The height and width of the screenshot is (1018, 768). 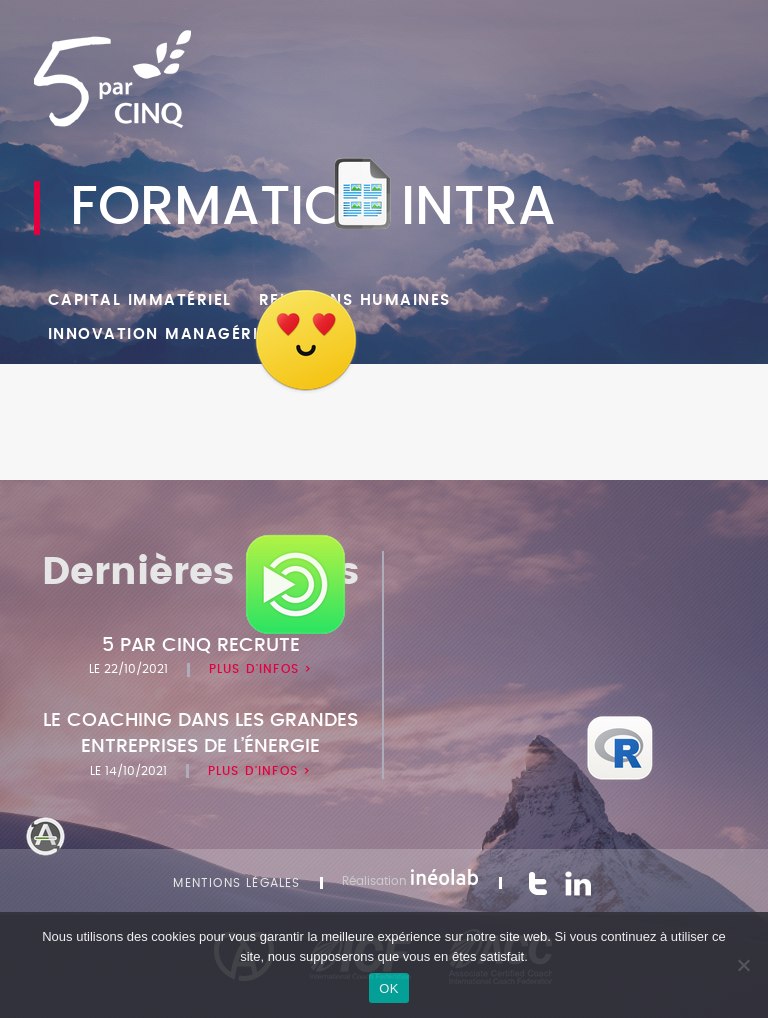 What do you see at coordinates (306, 340) in the screenshot?
I see `open the Socialize social networking app` at bounding box center [306, 340].